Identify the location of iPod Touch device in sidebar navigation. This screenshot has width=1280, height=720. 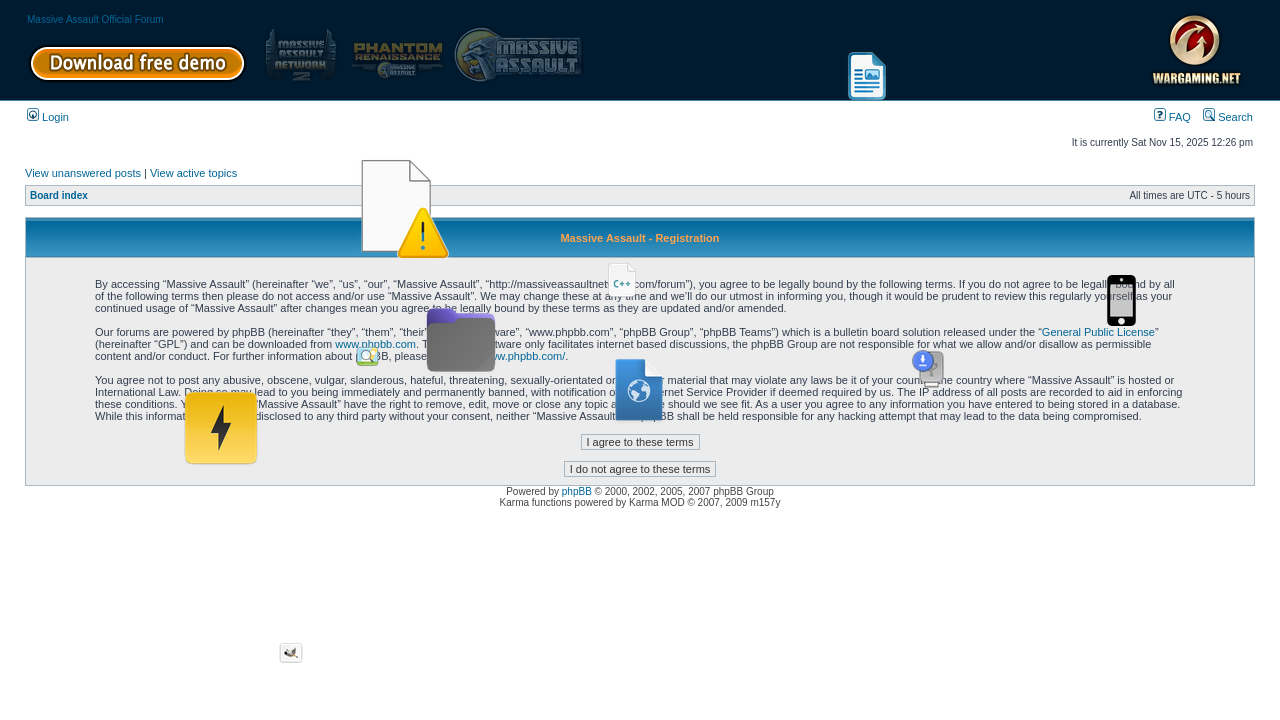
(1121, 300).